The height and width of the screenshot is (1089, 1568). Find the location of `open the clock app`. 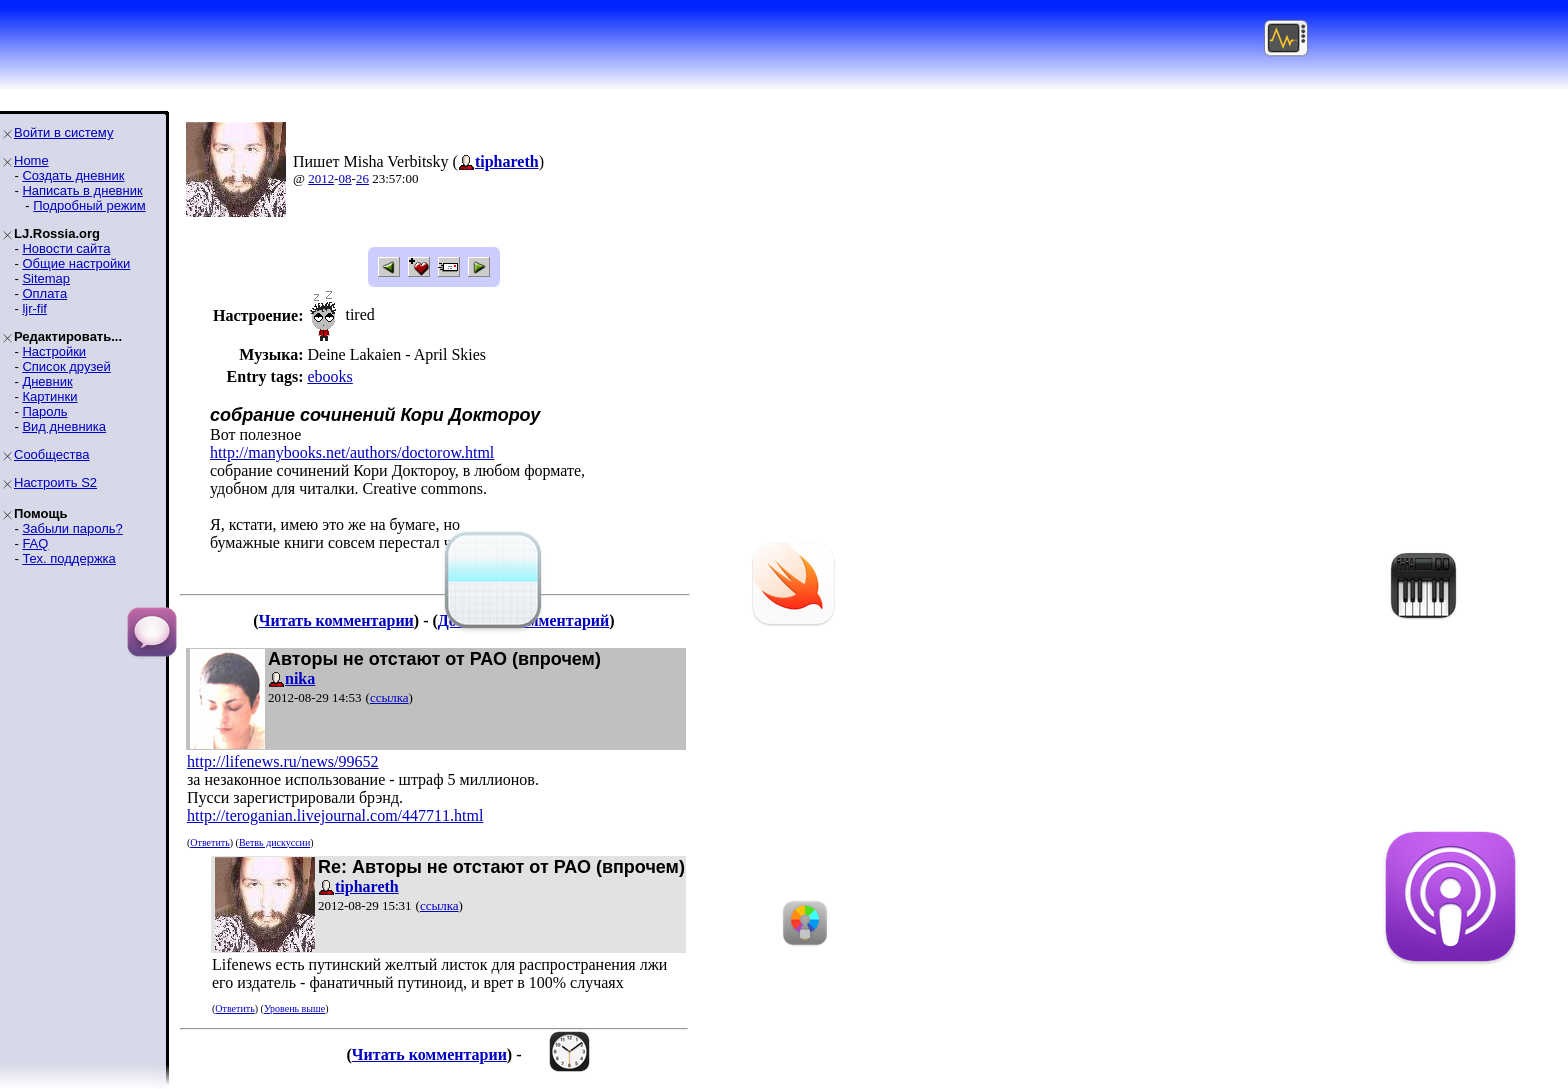

open the clock app is located at coordinates (569, 1051).